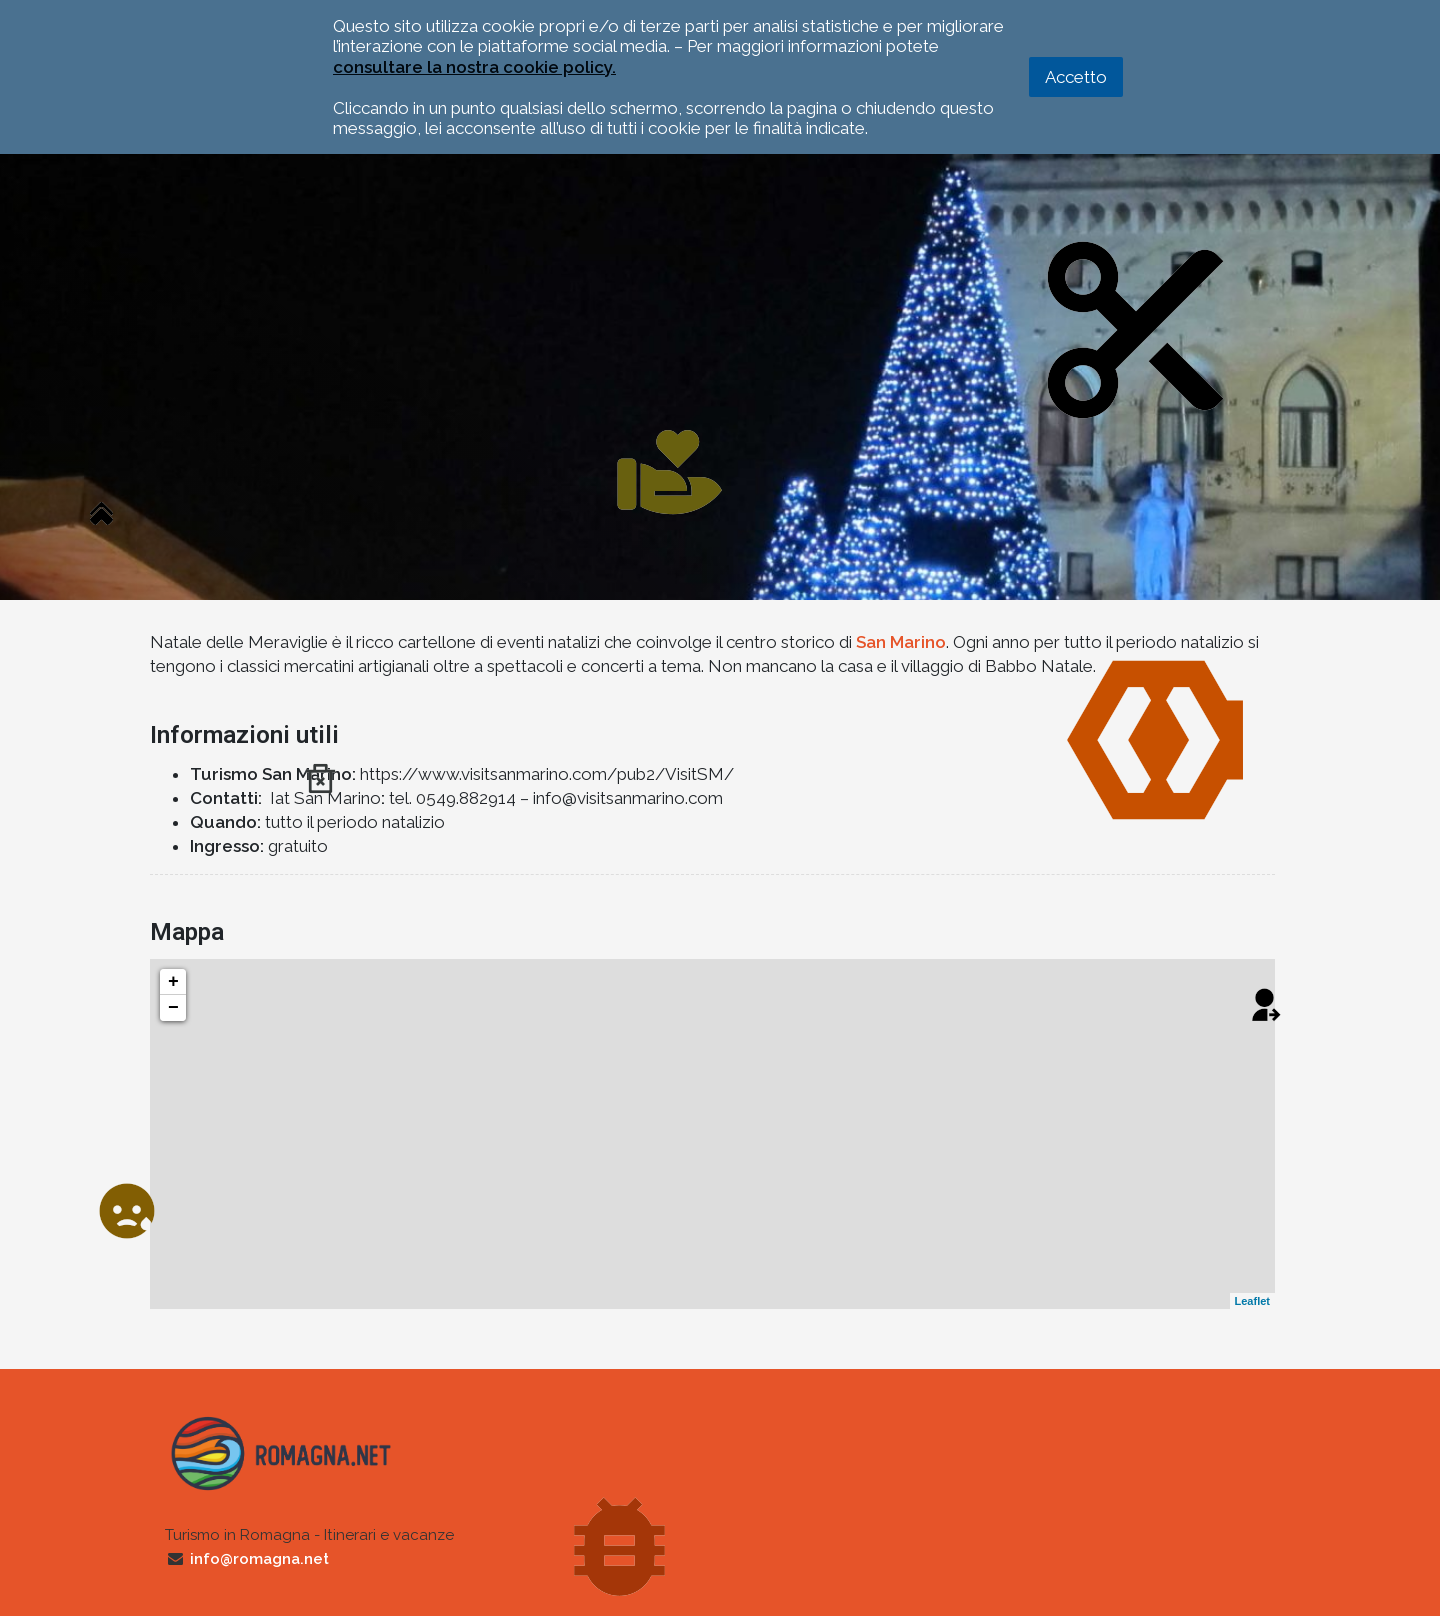 The height and width of the screenshot is (1616, 1440). Describe the element at coordinates (1136, 330) in the screenshot. I see `cut selected content` at that location.